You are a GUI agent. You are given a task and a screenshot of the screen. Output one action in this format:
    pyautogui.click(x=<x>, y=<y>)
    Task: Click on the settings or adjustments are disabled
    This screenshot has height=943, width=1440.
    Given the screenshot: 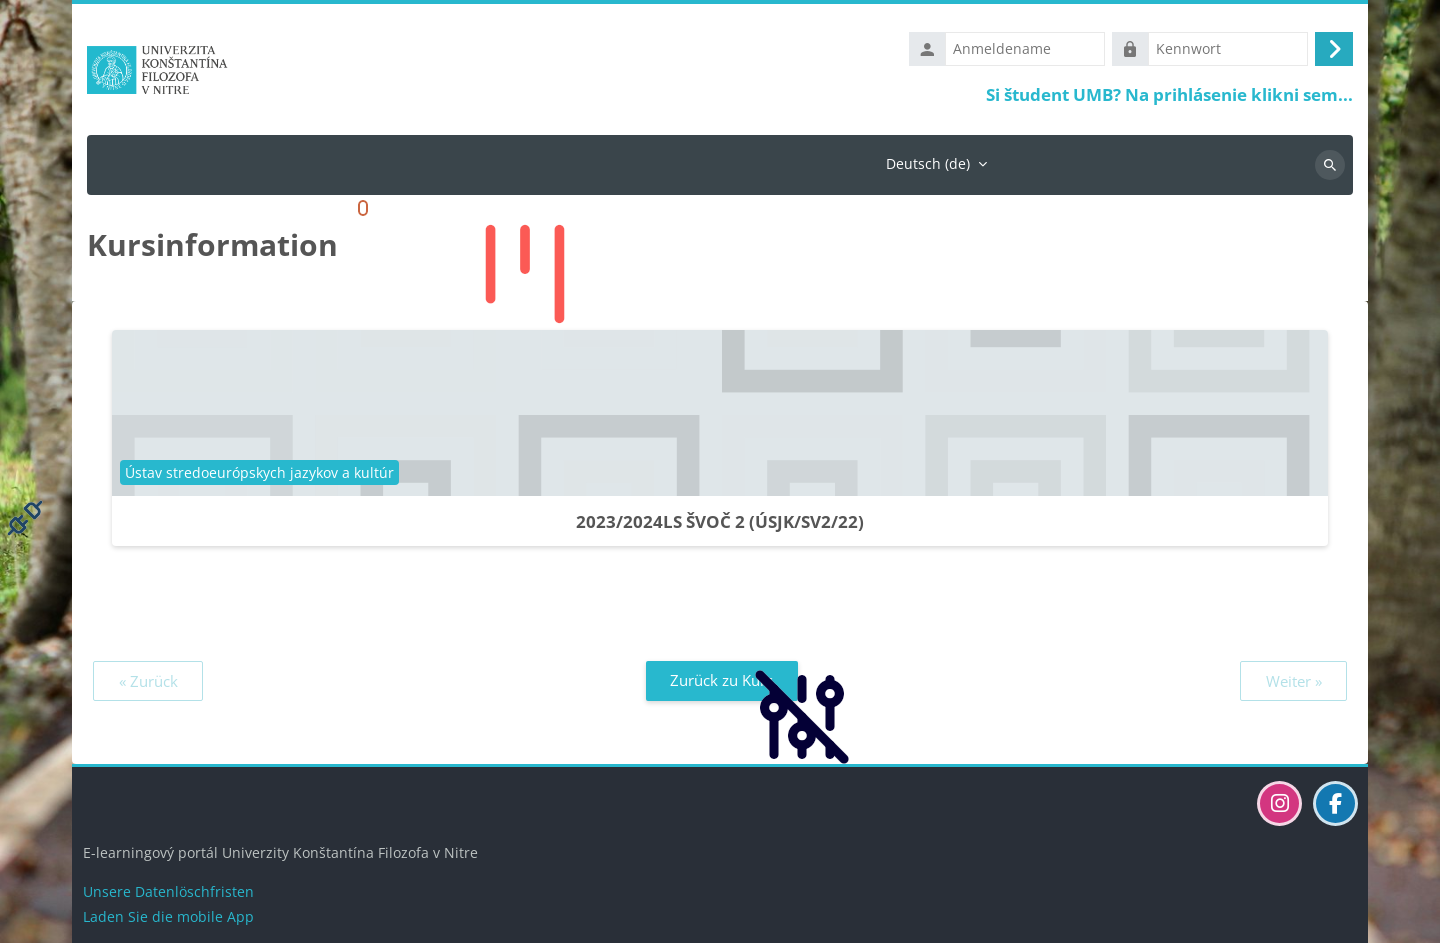 What is the action you would take?
    pyautogui.click(x=802, y=717)
    